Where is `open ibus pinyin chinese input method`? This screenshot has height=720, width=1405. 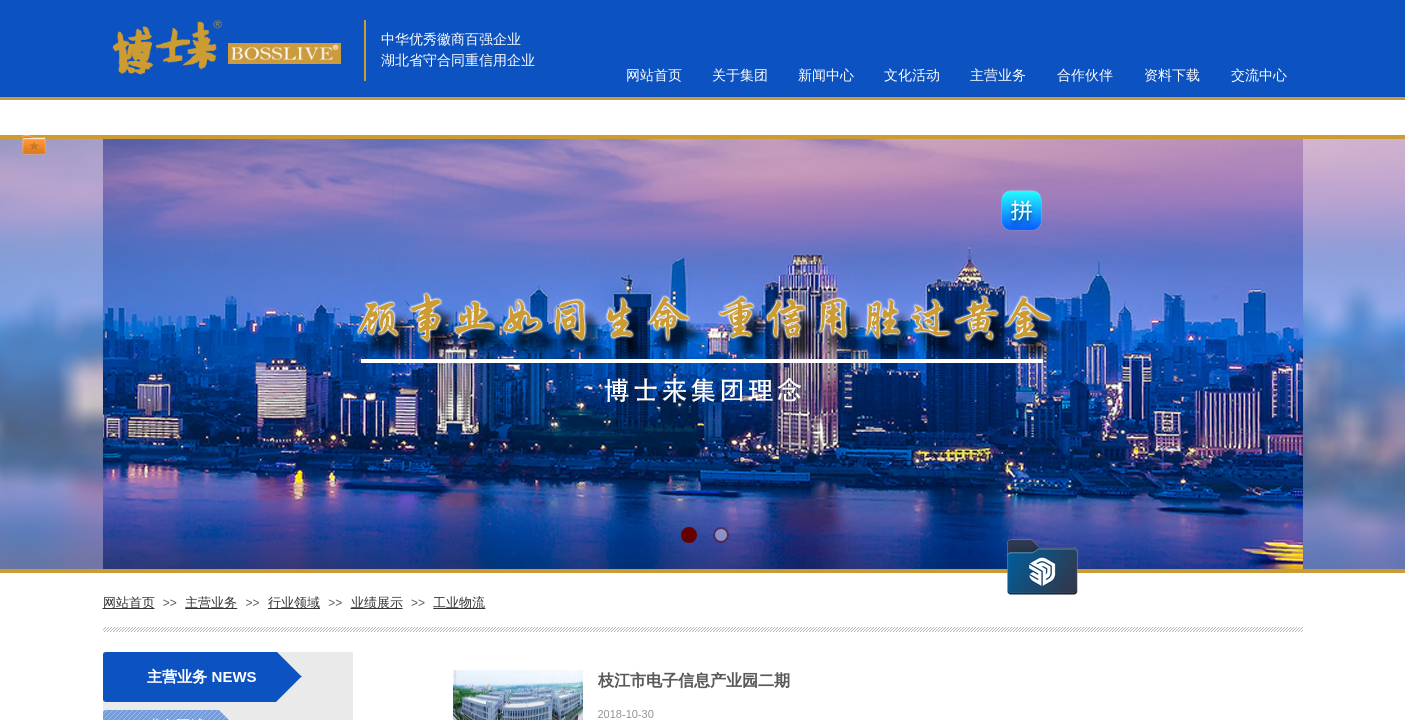 open ibus pinyin chinese input method is located at coordinates (1021, 210).